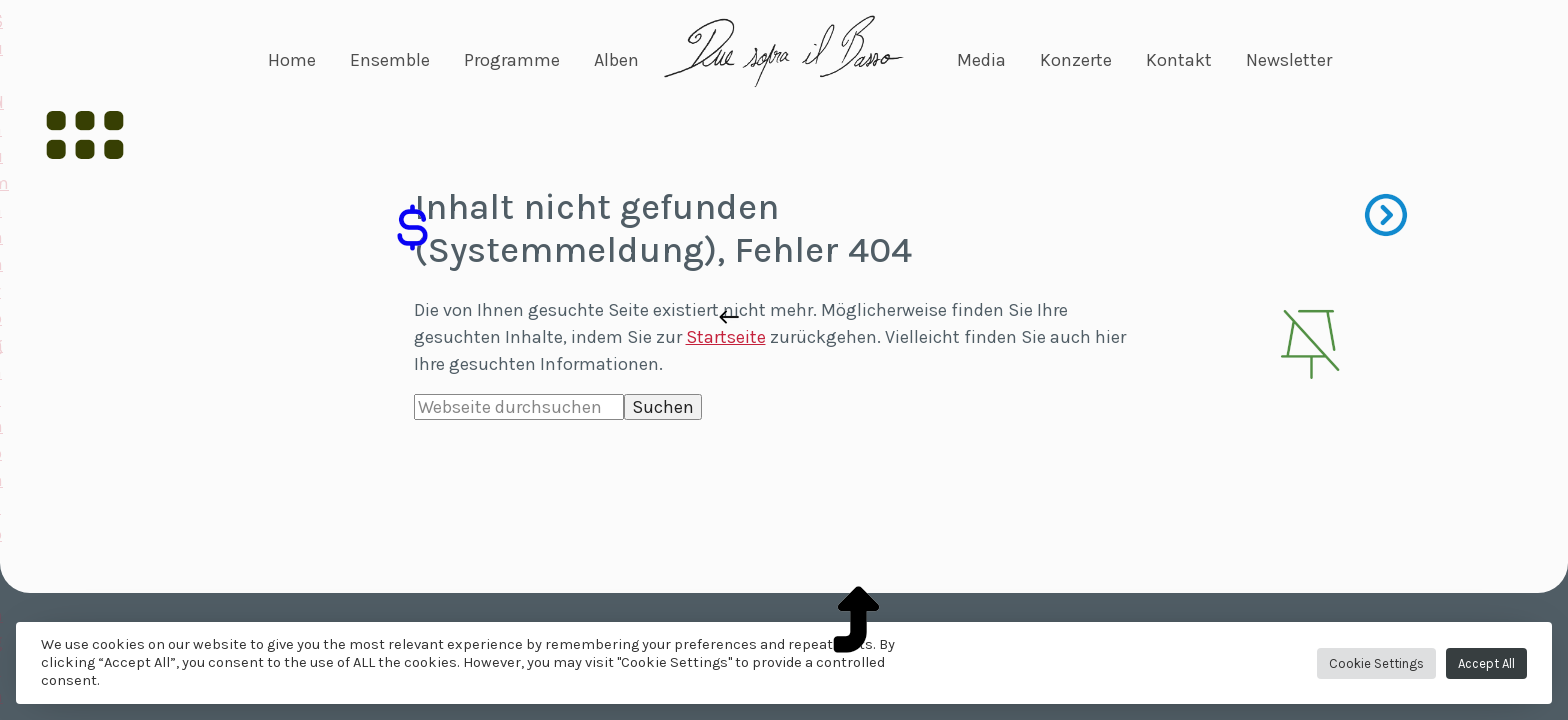  What do you see at coordinates (412, 227) in the screenshot?
I see `view account balance or financial information` at bounding box center [412, 227].